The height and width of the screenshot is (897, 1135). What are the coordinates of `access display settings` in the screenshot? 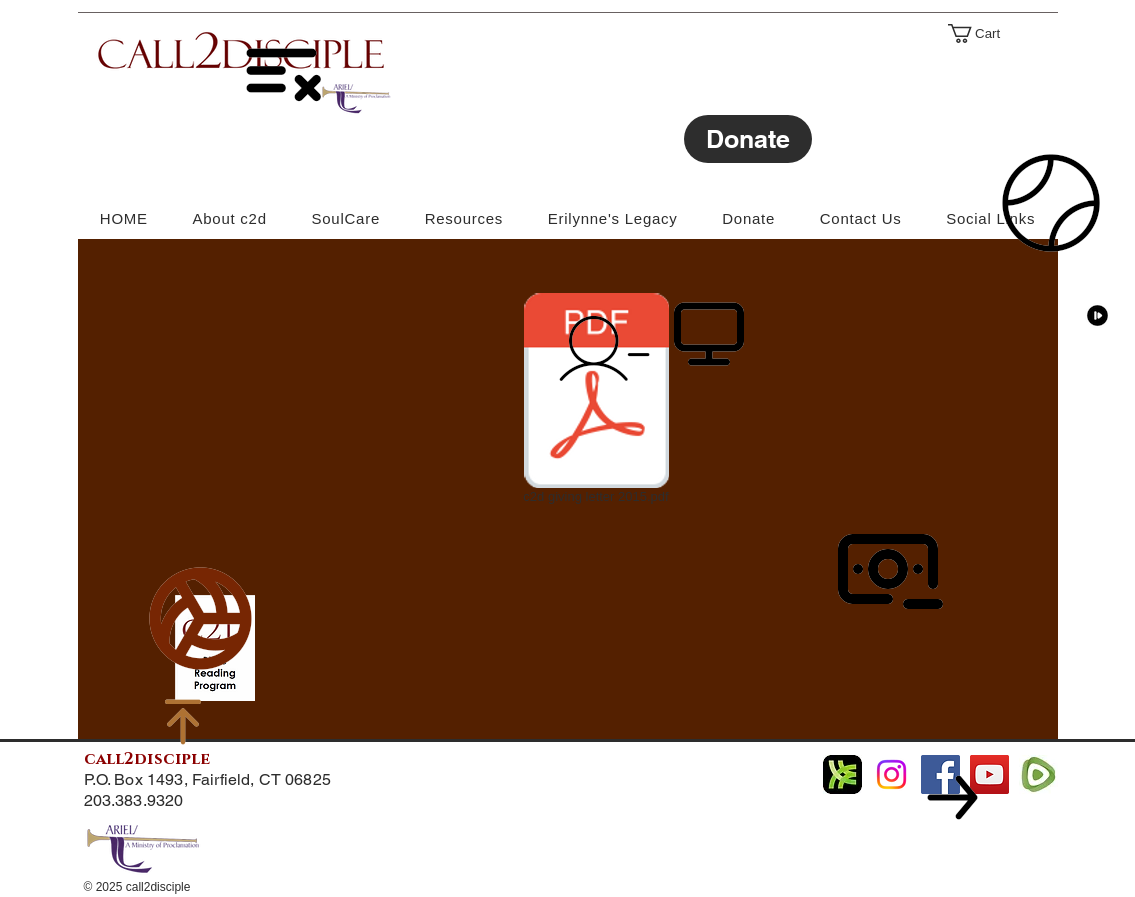 It's located at (709, 334).